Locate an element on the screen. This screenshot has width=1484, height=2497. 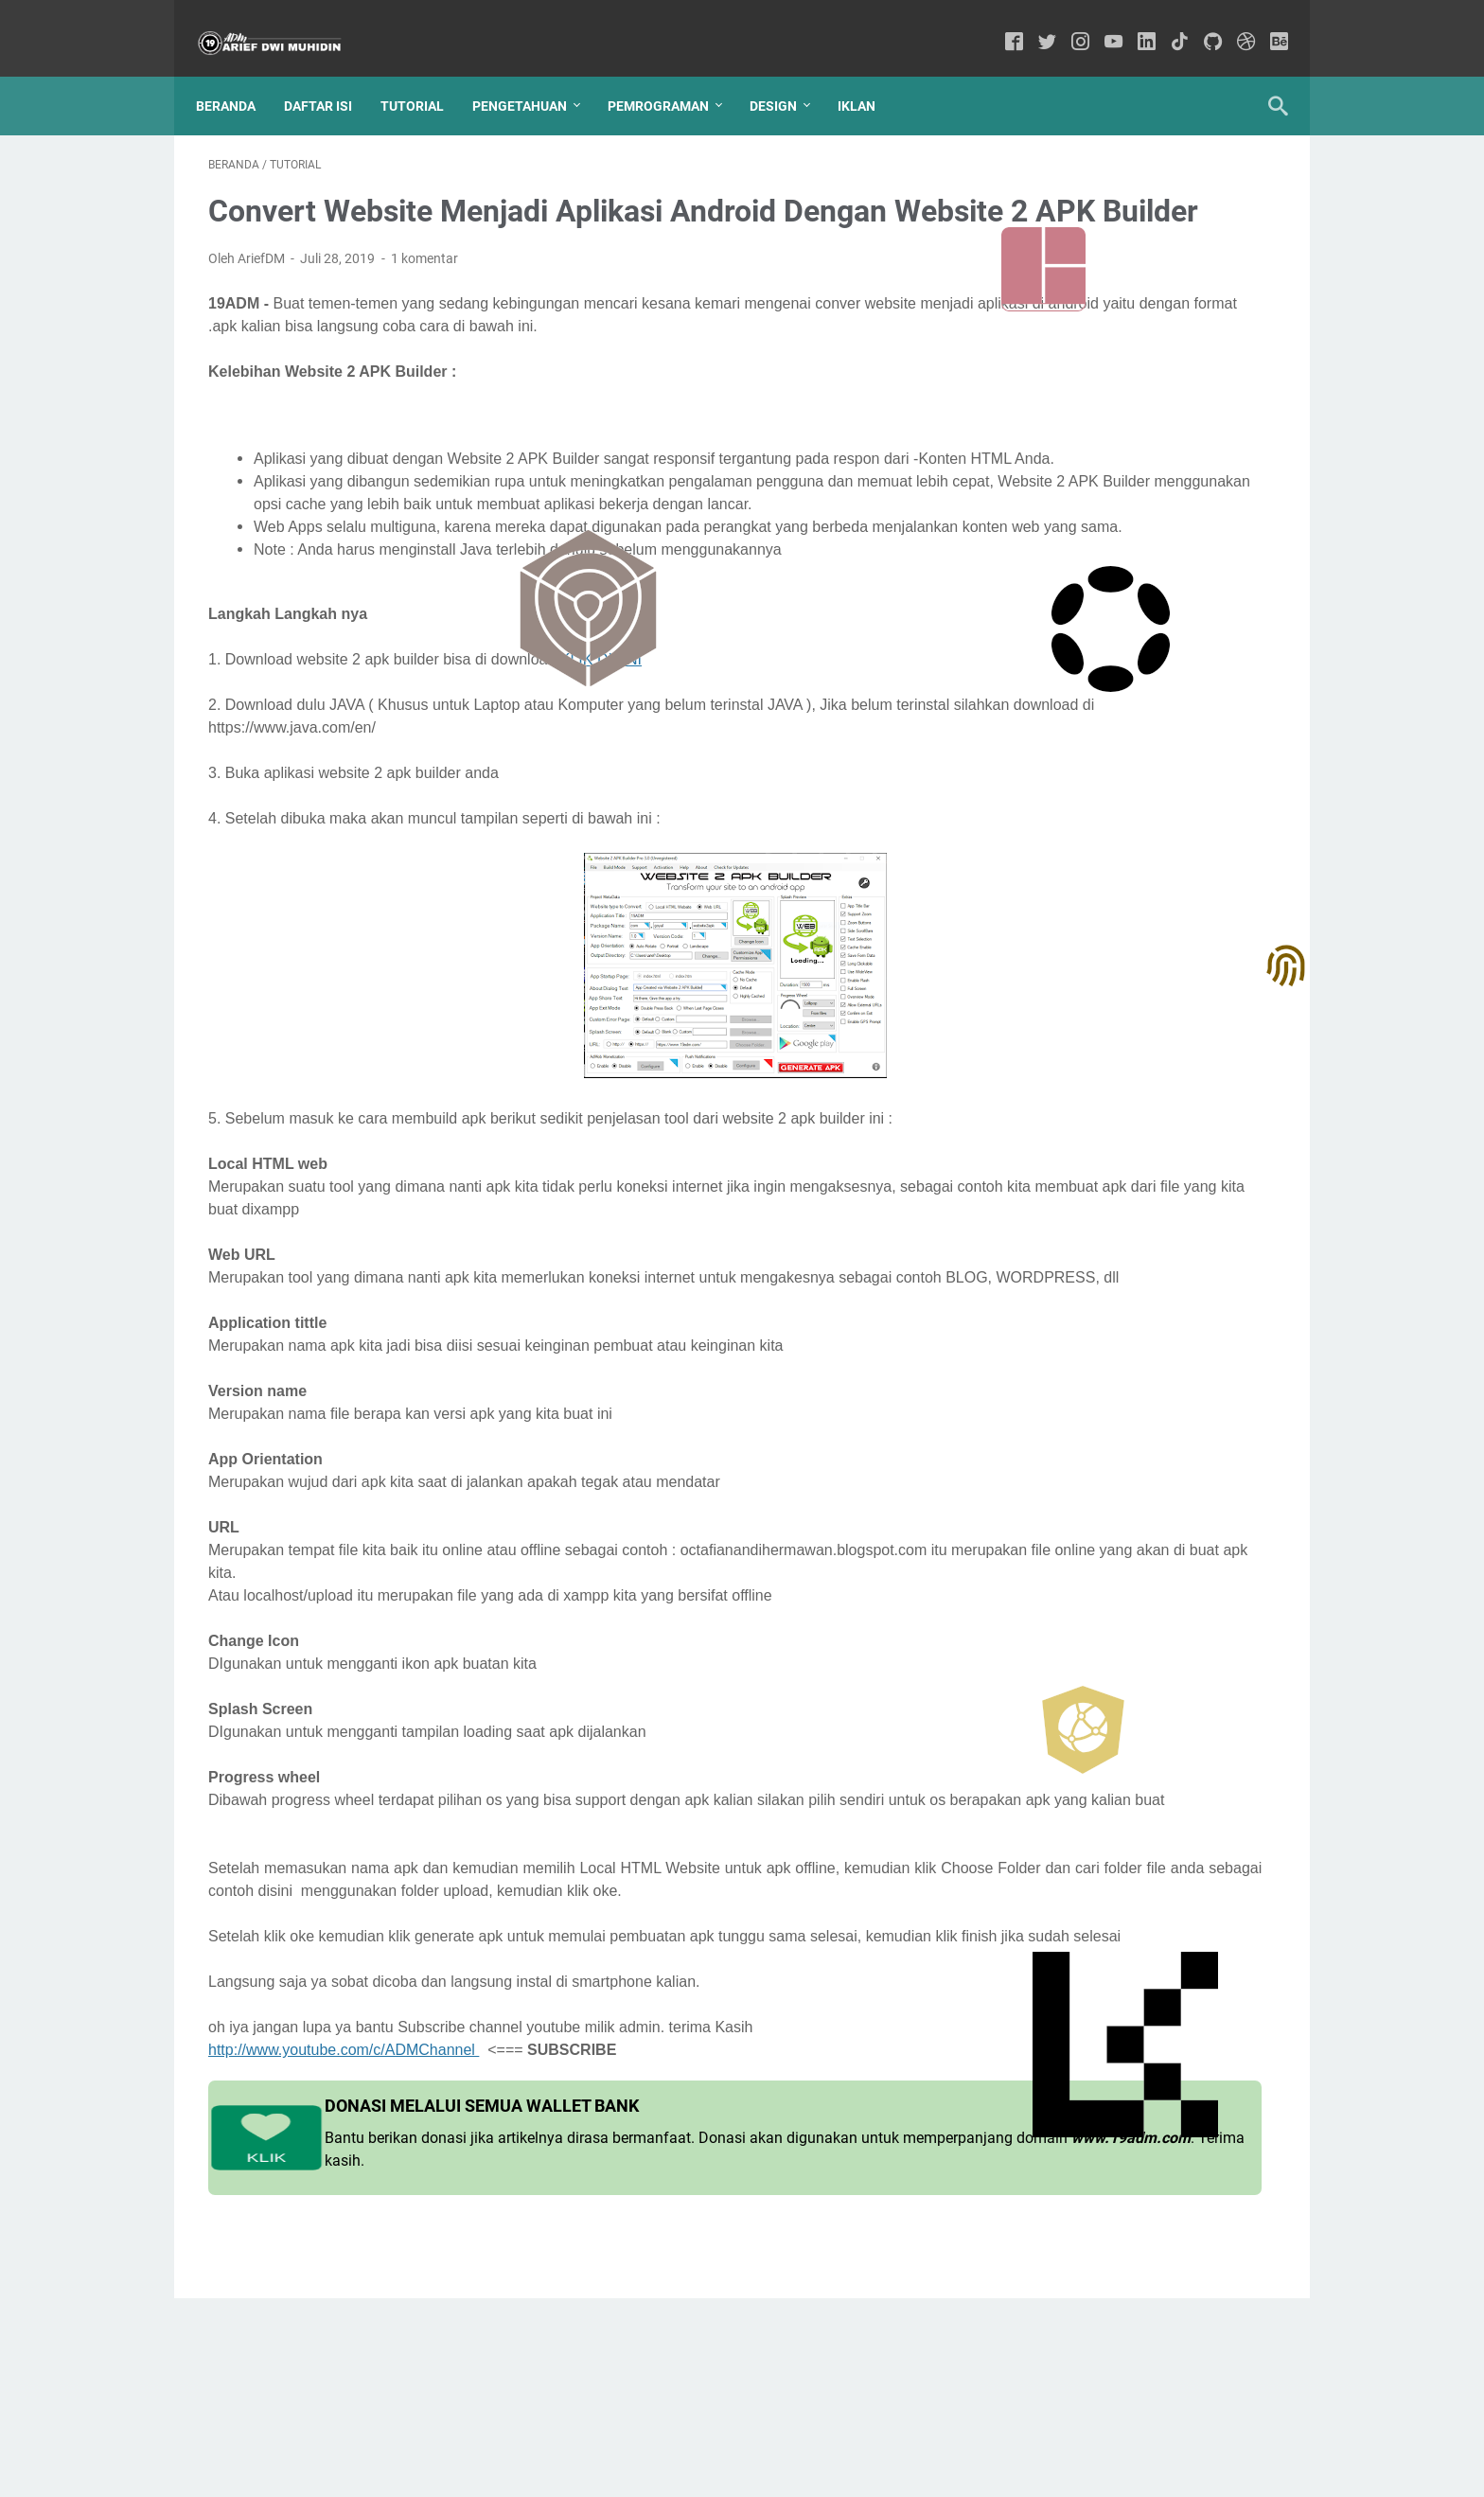
tmux terminal multiplexer logo is located at coordinates (1043, 269).